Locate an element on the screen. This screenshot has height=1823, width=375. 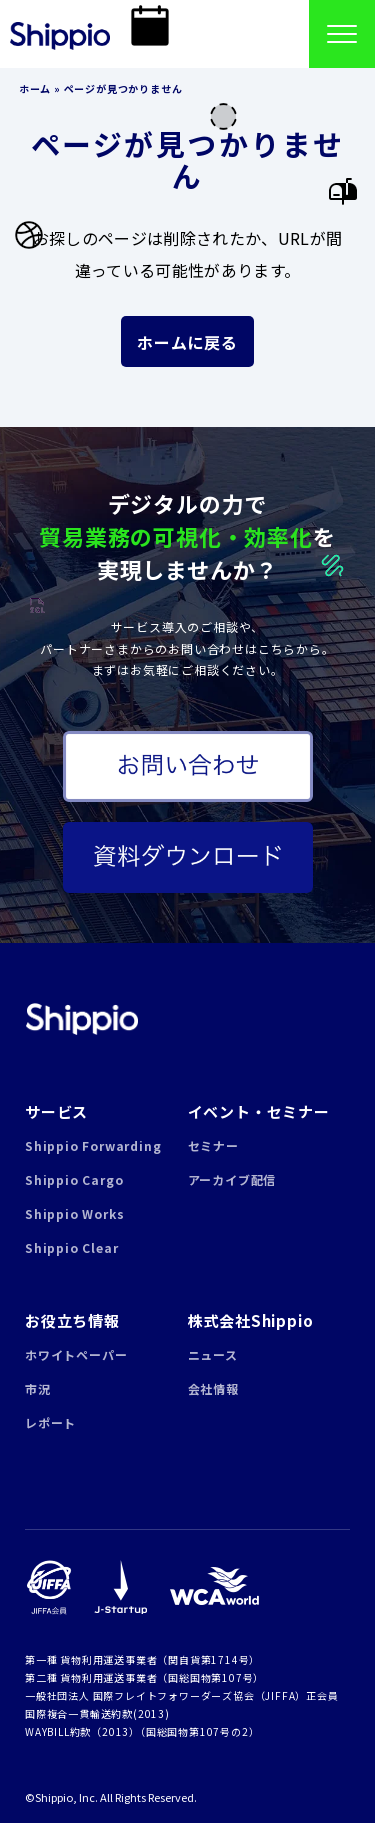
access freehand drawing or annotation tools is located at coordinates (332, 565).